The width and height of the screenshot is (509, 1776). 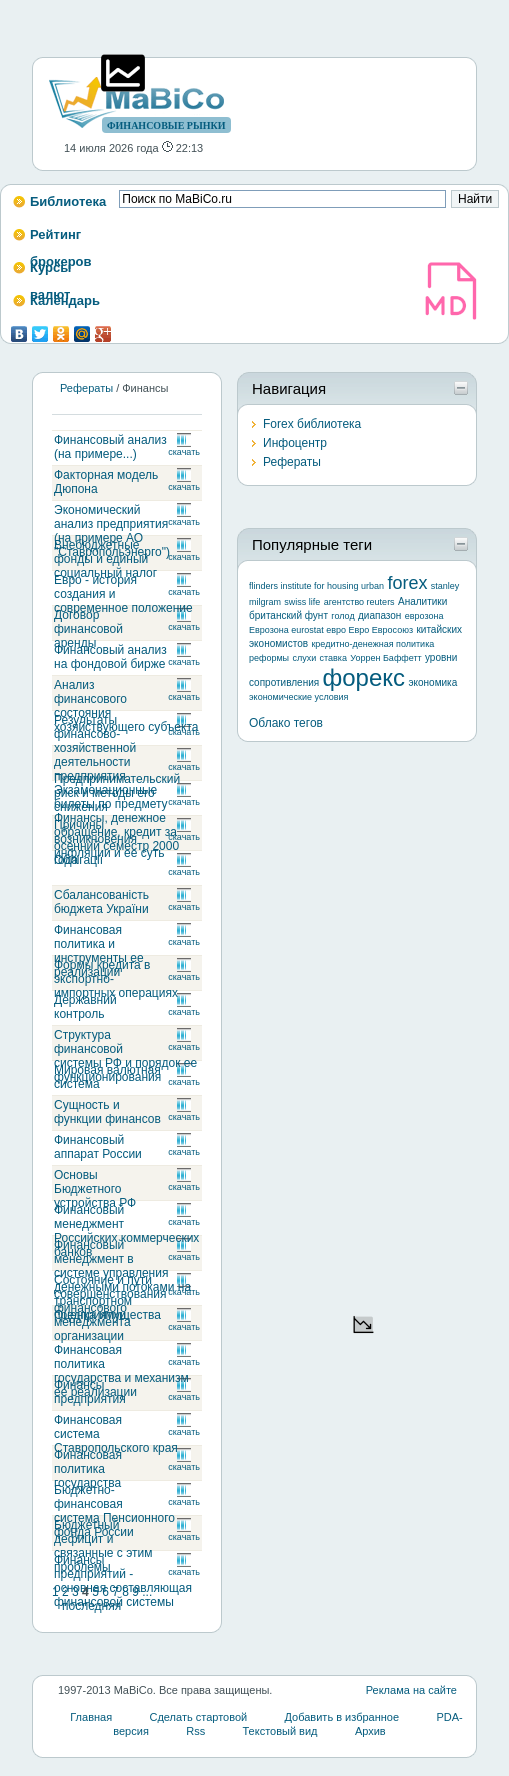 I want to click on view declining trend data, so click(x=363, y=1324).